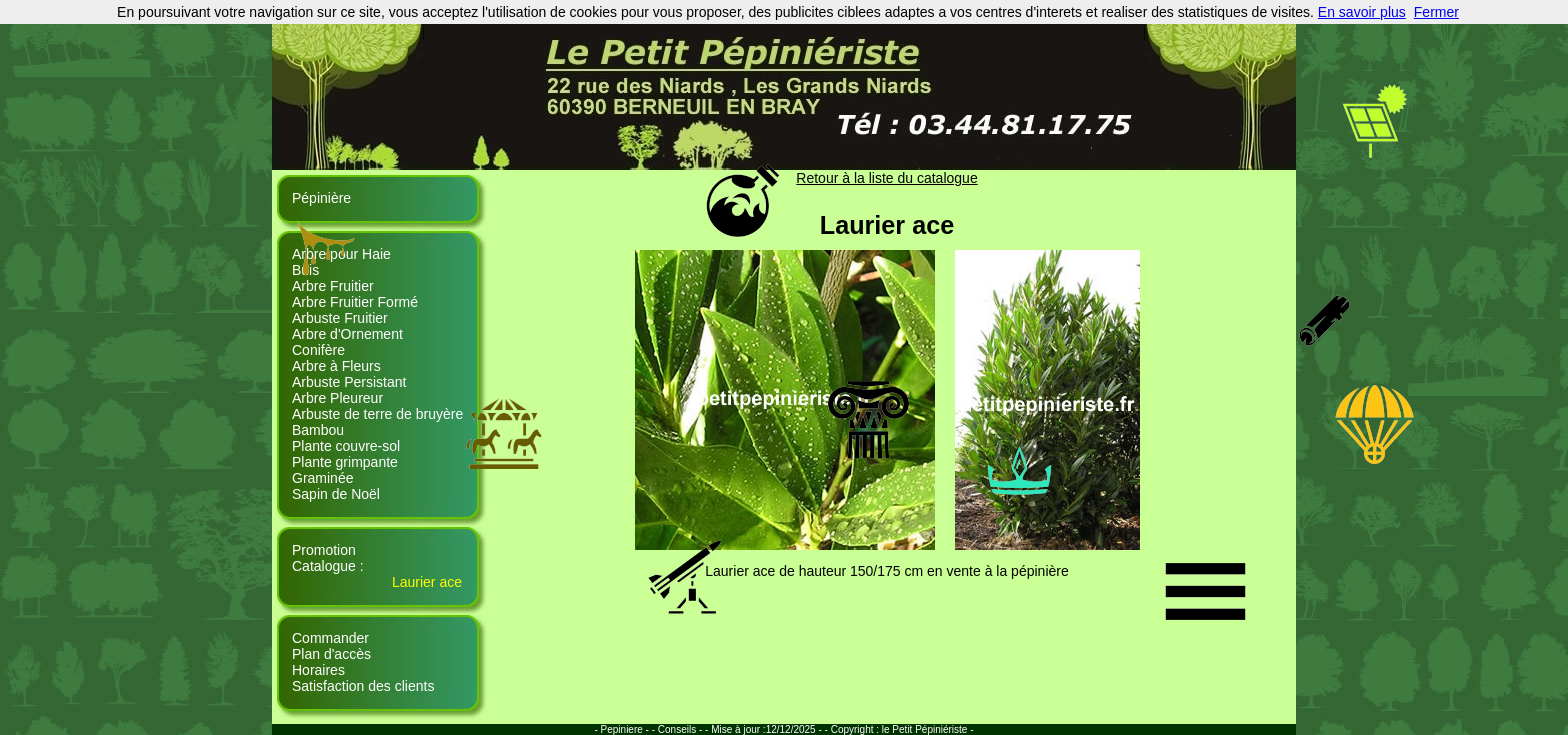 Image resolution: width=1568 pixels, height=735 pixels. Describe the element at coordinates (1019, 470) in the screenshot. I see `indicates premium or VIP membership status` at that location.